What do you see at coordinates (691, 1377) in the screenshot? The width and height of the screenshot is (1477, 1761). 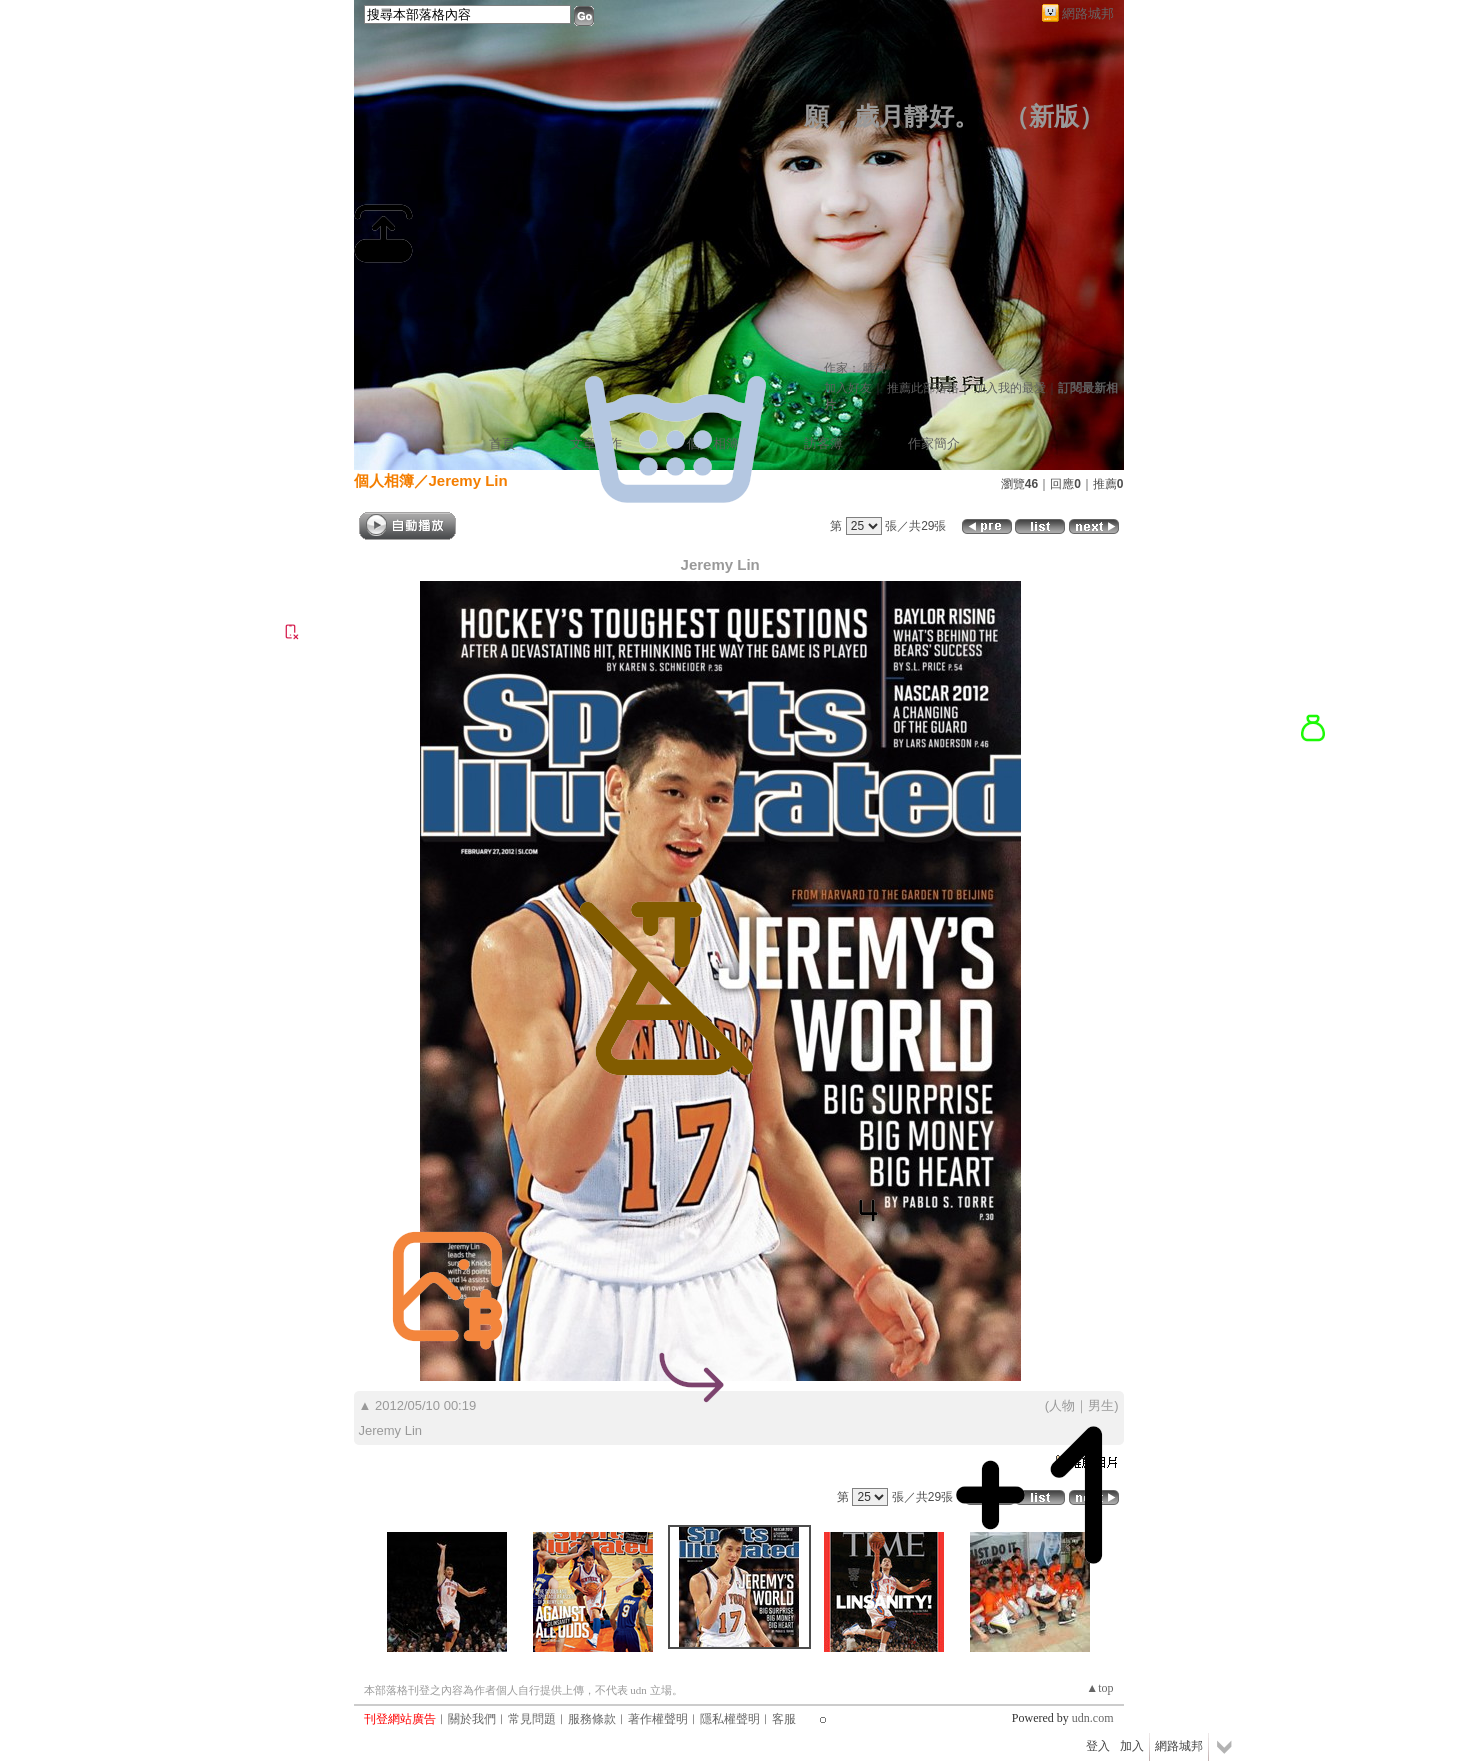 I see `reply to a message` at bounding box center [691, 1377].